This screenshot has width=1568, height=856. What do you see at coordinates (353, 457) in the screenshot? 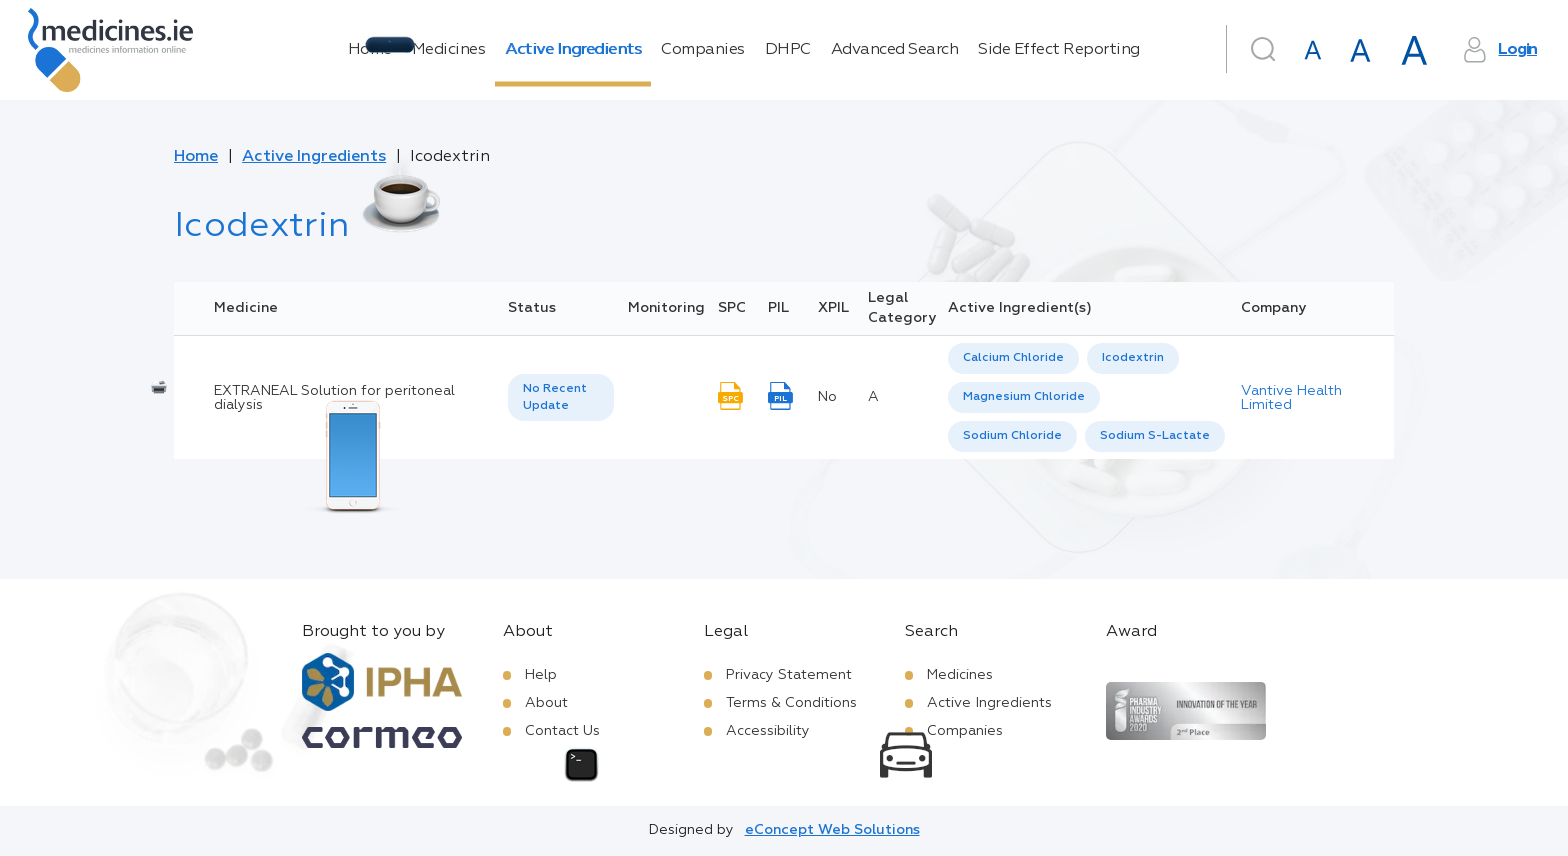
I see `connect or manage an iPhone device` at bounding box center [353, 457].